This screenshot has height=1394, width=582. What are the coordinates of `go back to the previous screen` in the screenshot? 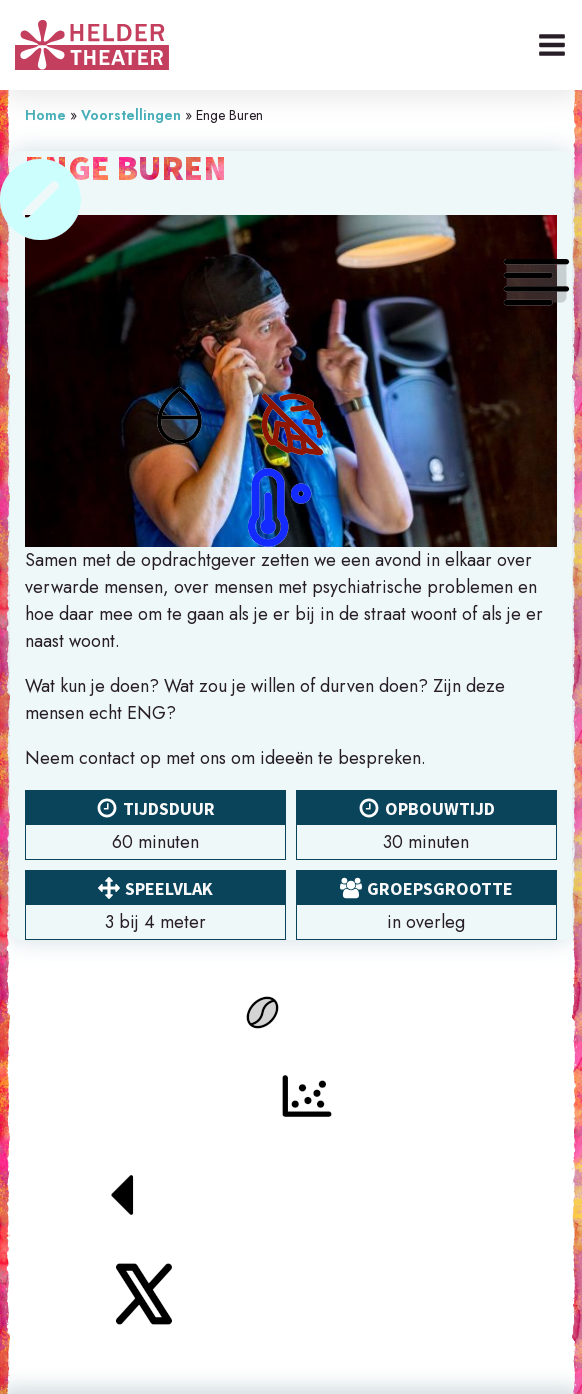 It's located at (124, 1195).